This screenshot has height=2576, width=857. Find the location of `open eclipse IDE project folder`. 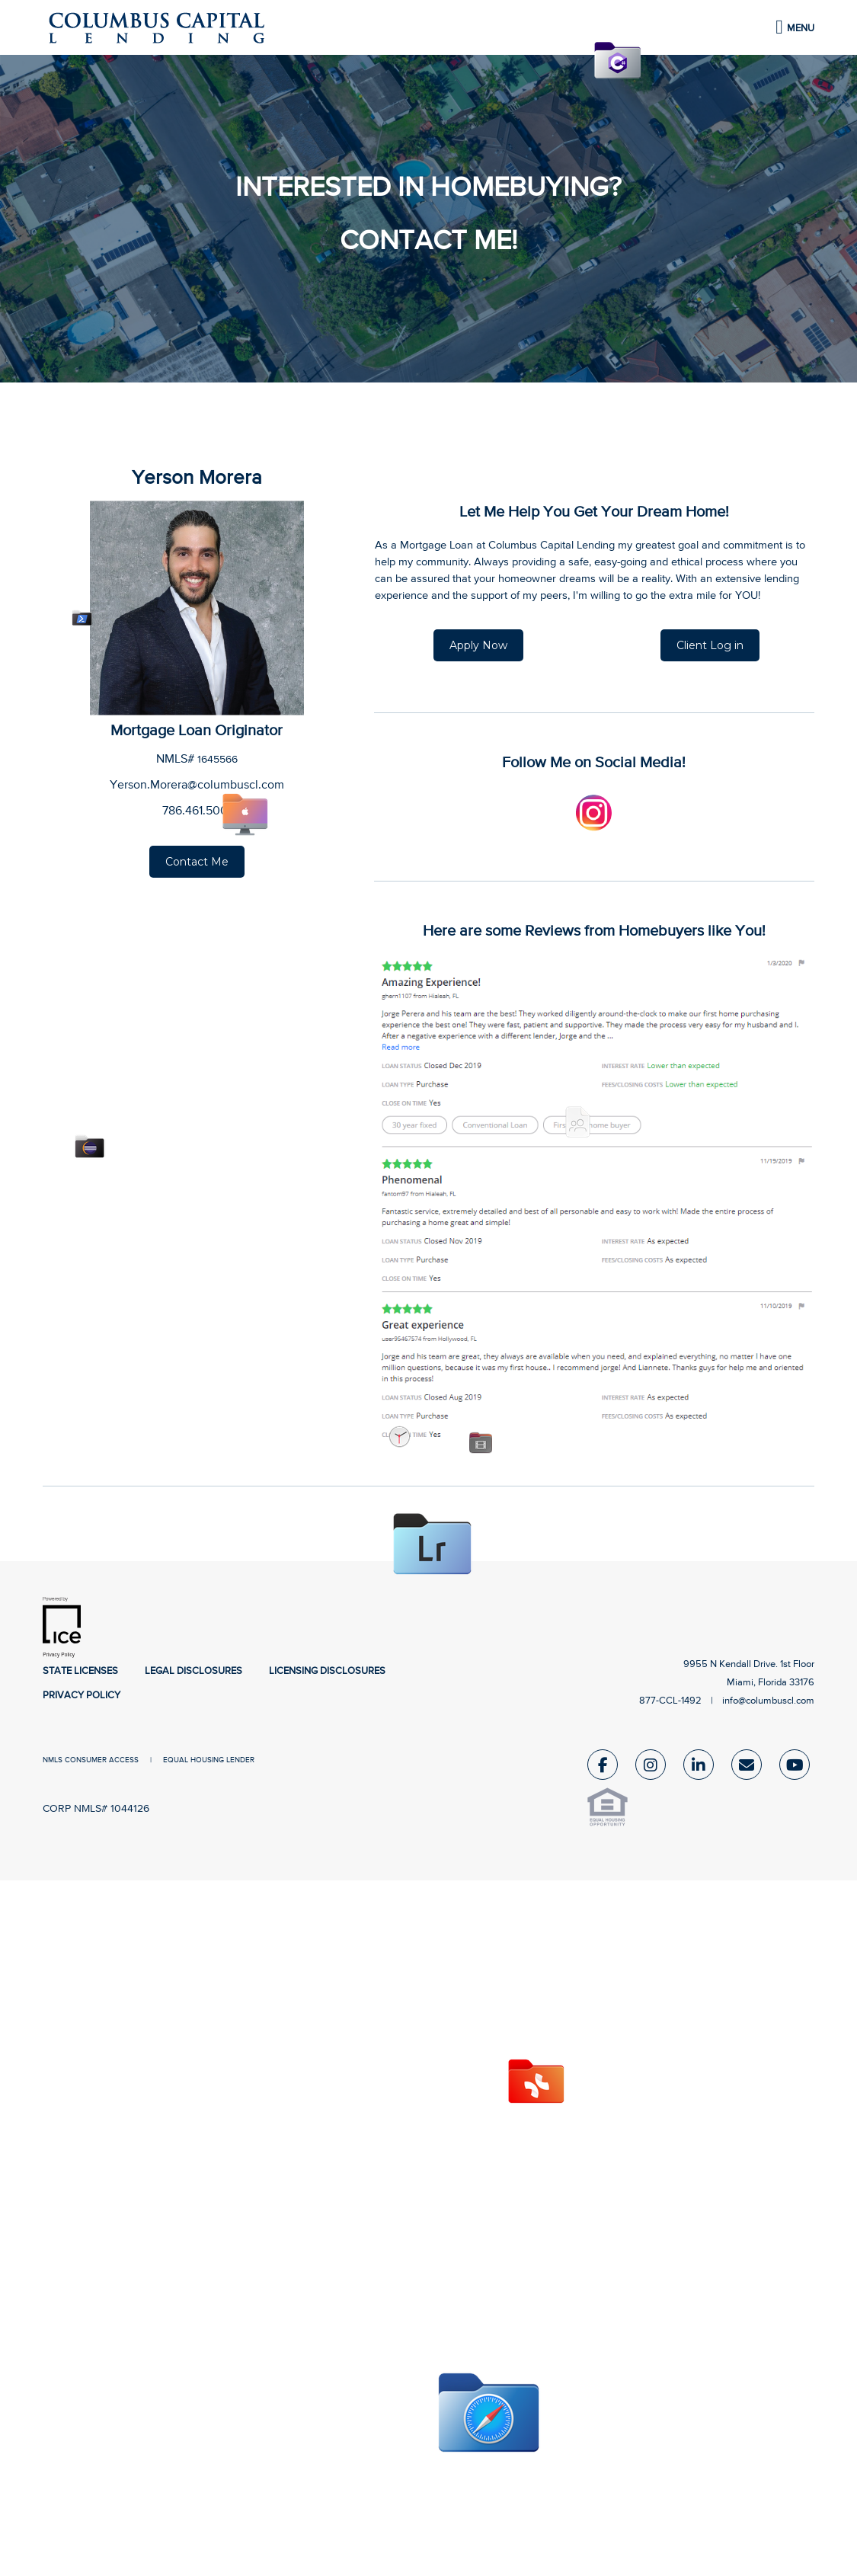

open eclipse IDE project folder is located at coordinates (89, 1147).